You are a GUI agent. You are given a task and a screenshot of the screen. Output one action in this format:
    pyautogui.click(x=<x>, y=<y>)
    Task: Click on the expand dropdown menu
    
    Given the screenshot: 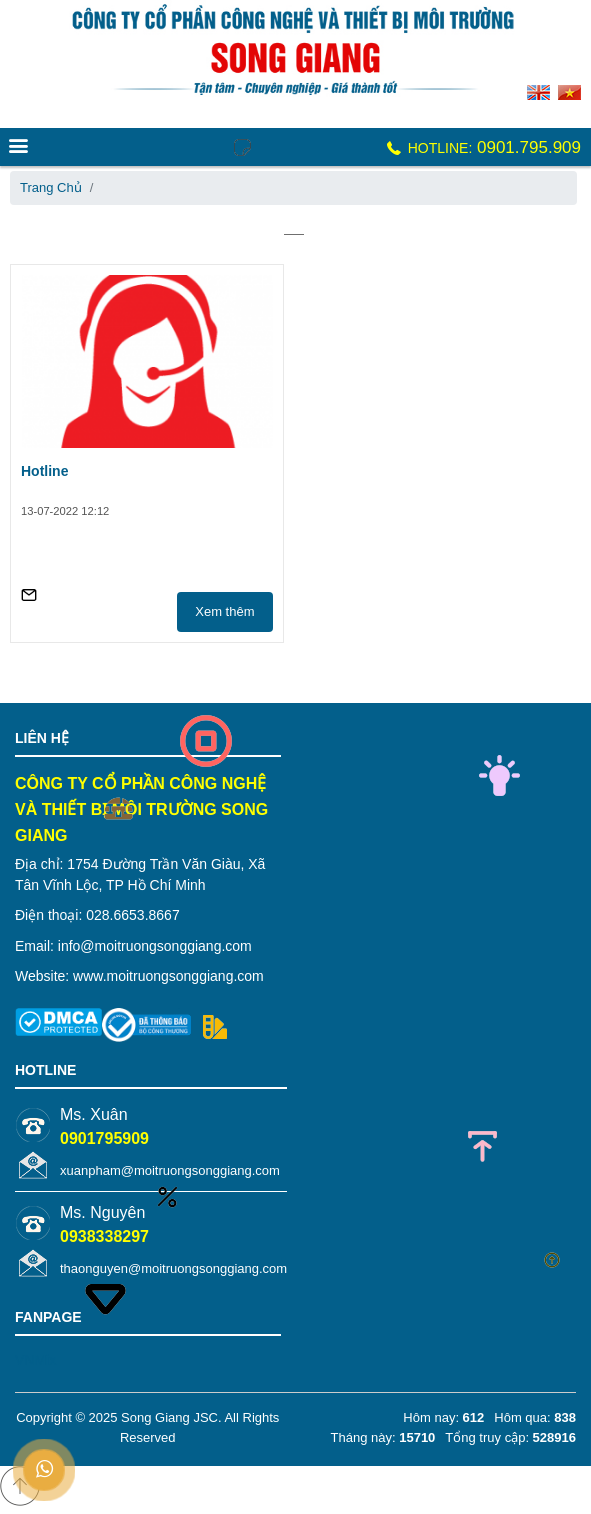 What is the action you would take?
    pyautogui.click(x=105, y=1297)
    